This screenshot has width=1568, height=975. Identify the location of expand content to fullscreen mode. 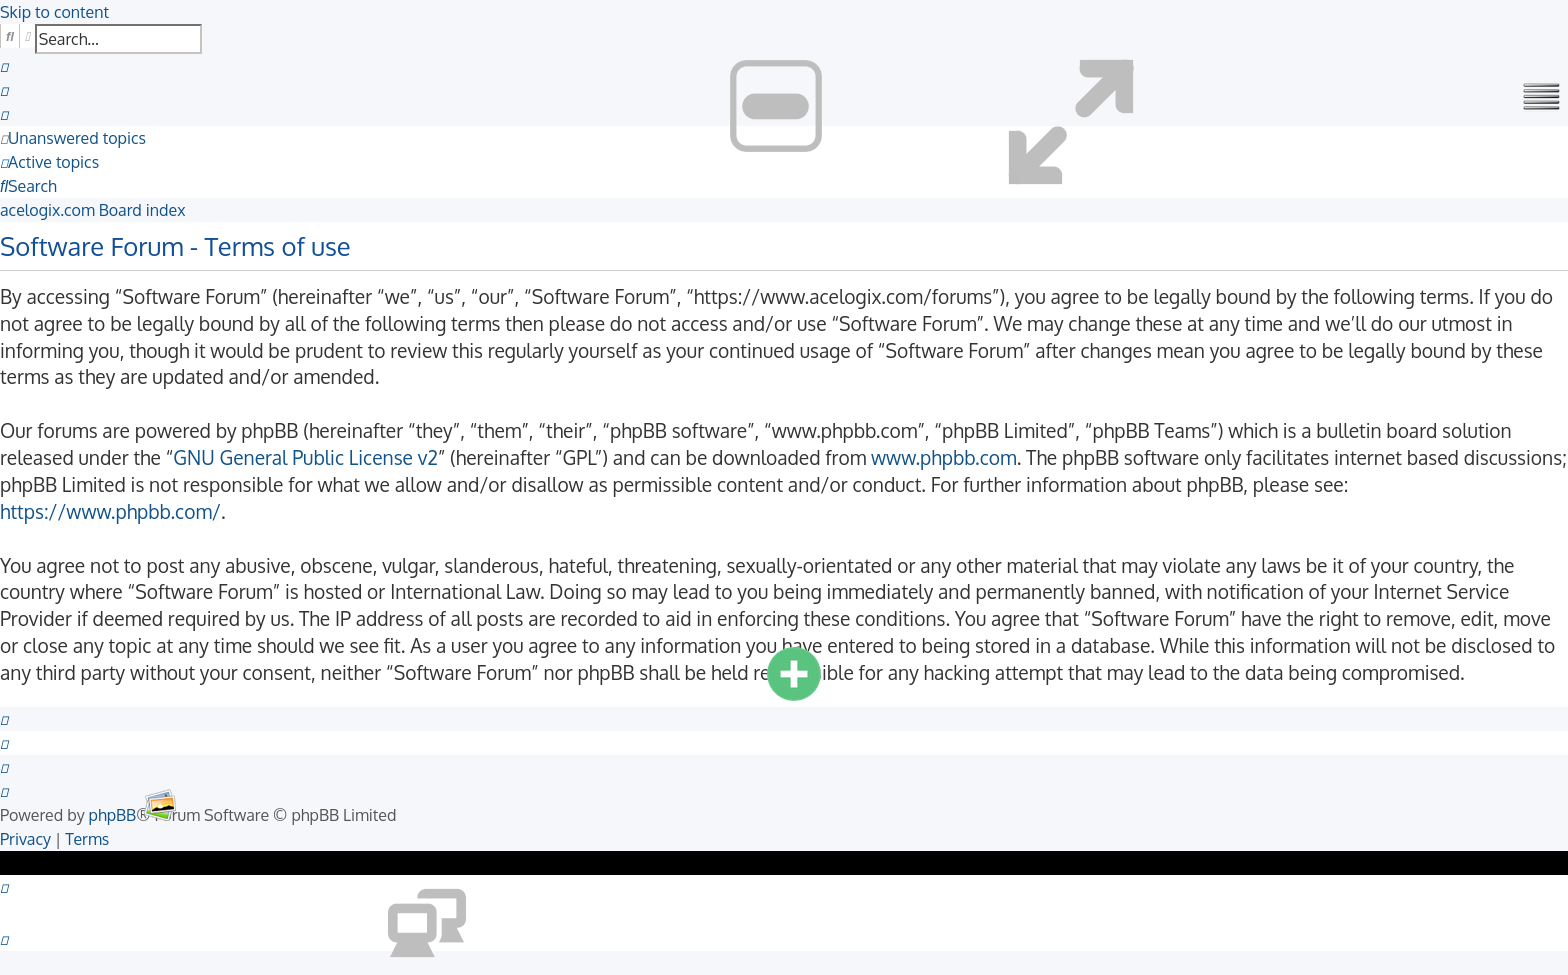
(1071, 122).